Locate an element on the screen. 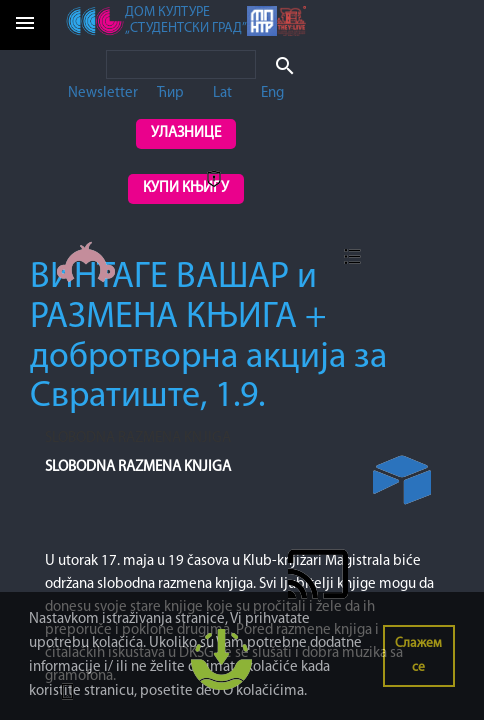 This screenshot has height=720, width=484. access mobile device settings is located at coordinates (67, 691).